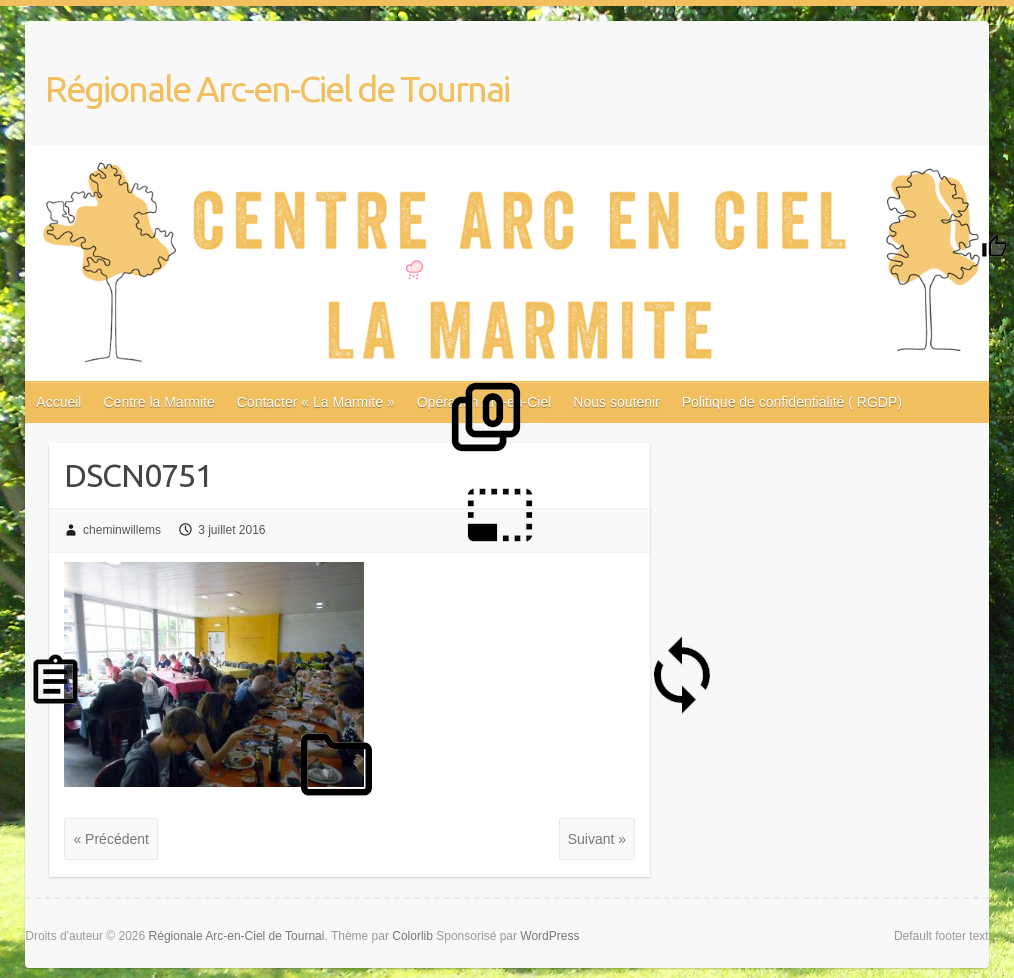  What do you see at coordinates (336, 764) in the screenshot?
I see `open folder or directory` at bounding box center [336, 764].